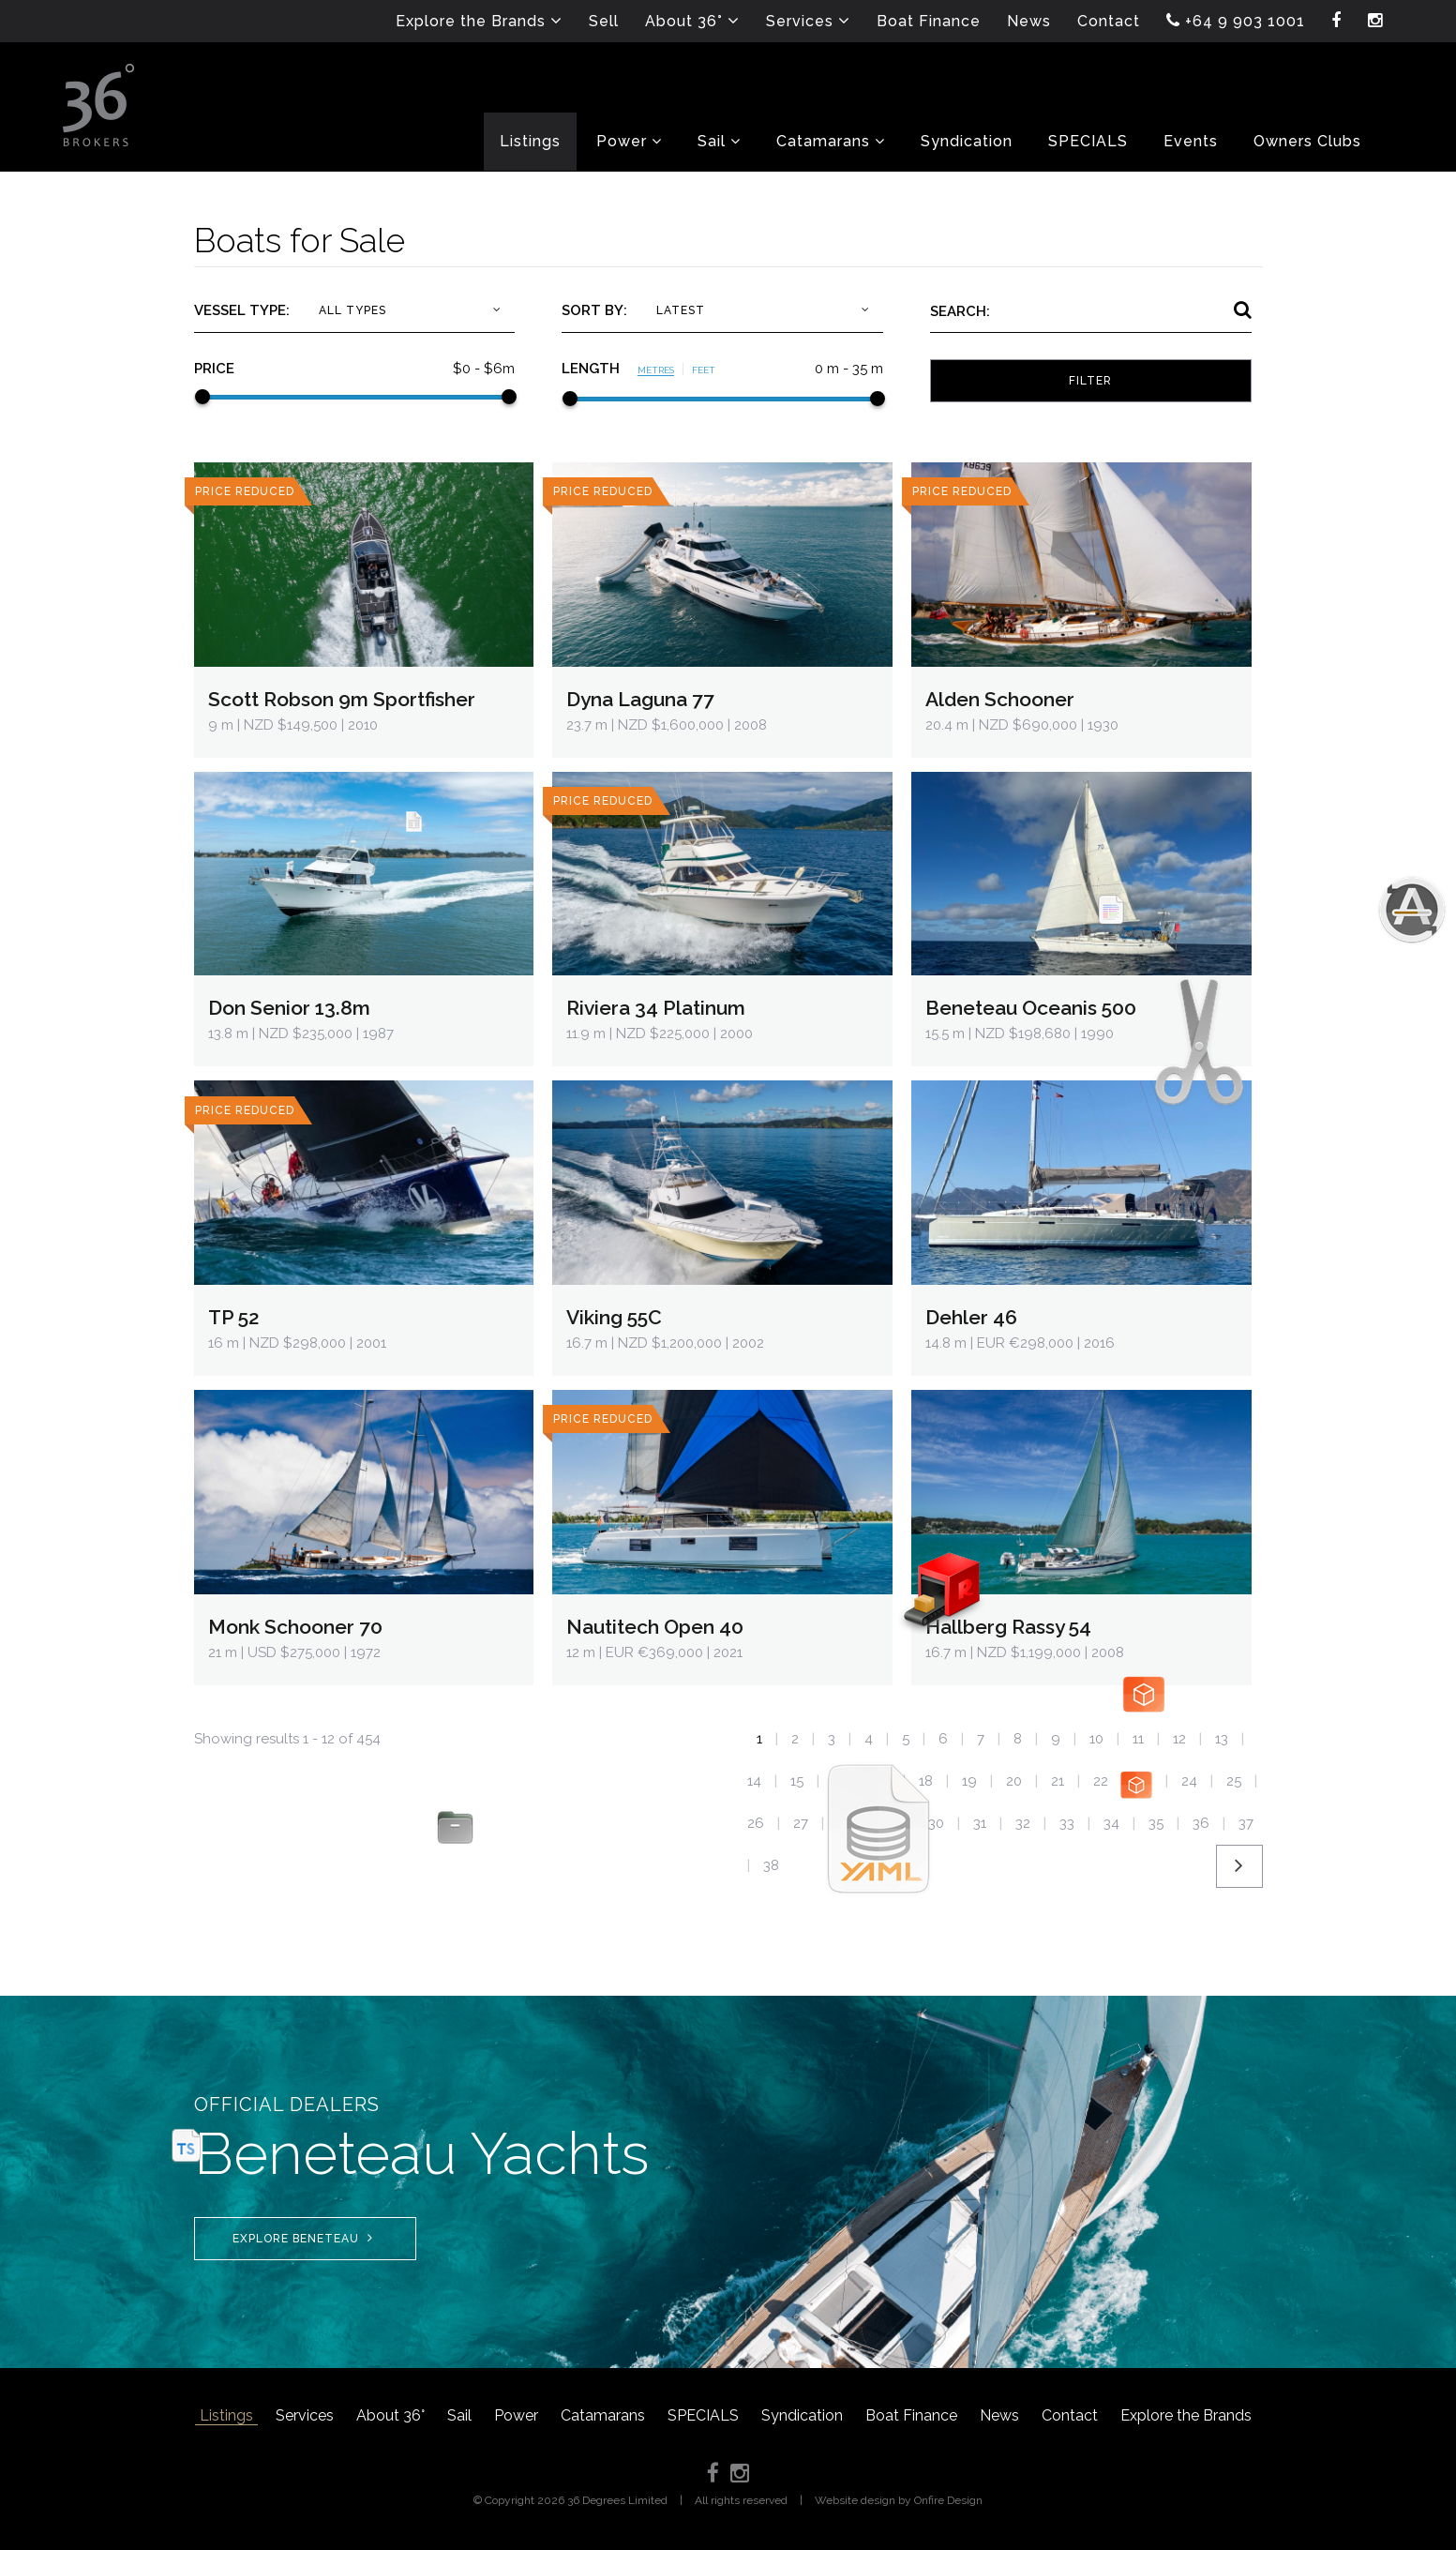 The height and width of the screenshot is (2550, 1456). I want to click on open the file manager application, so click(455, 1827).